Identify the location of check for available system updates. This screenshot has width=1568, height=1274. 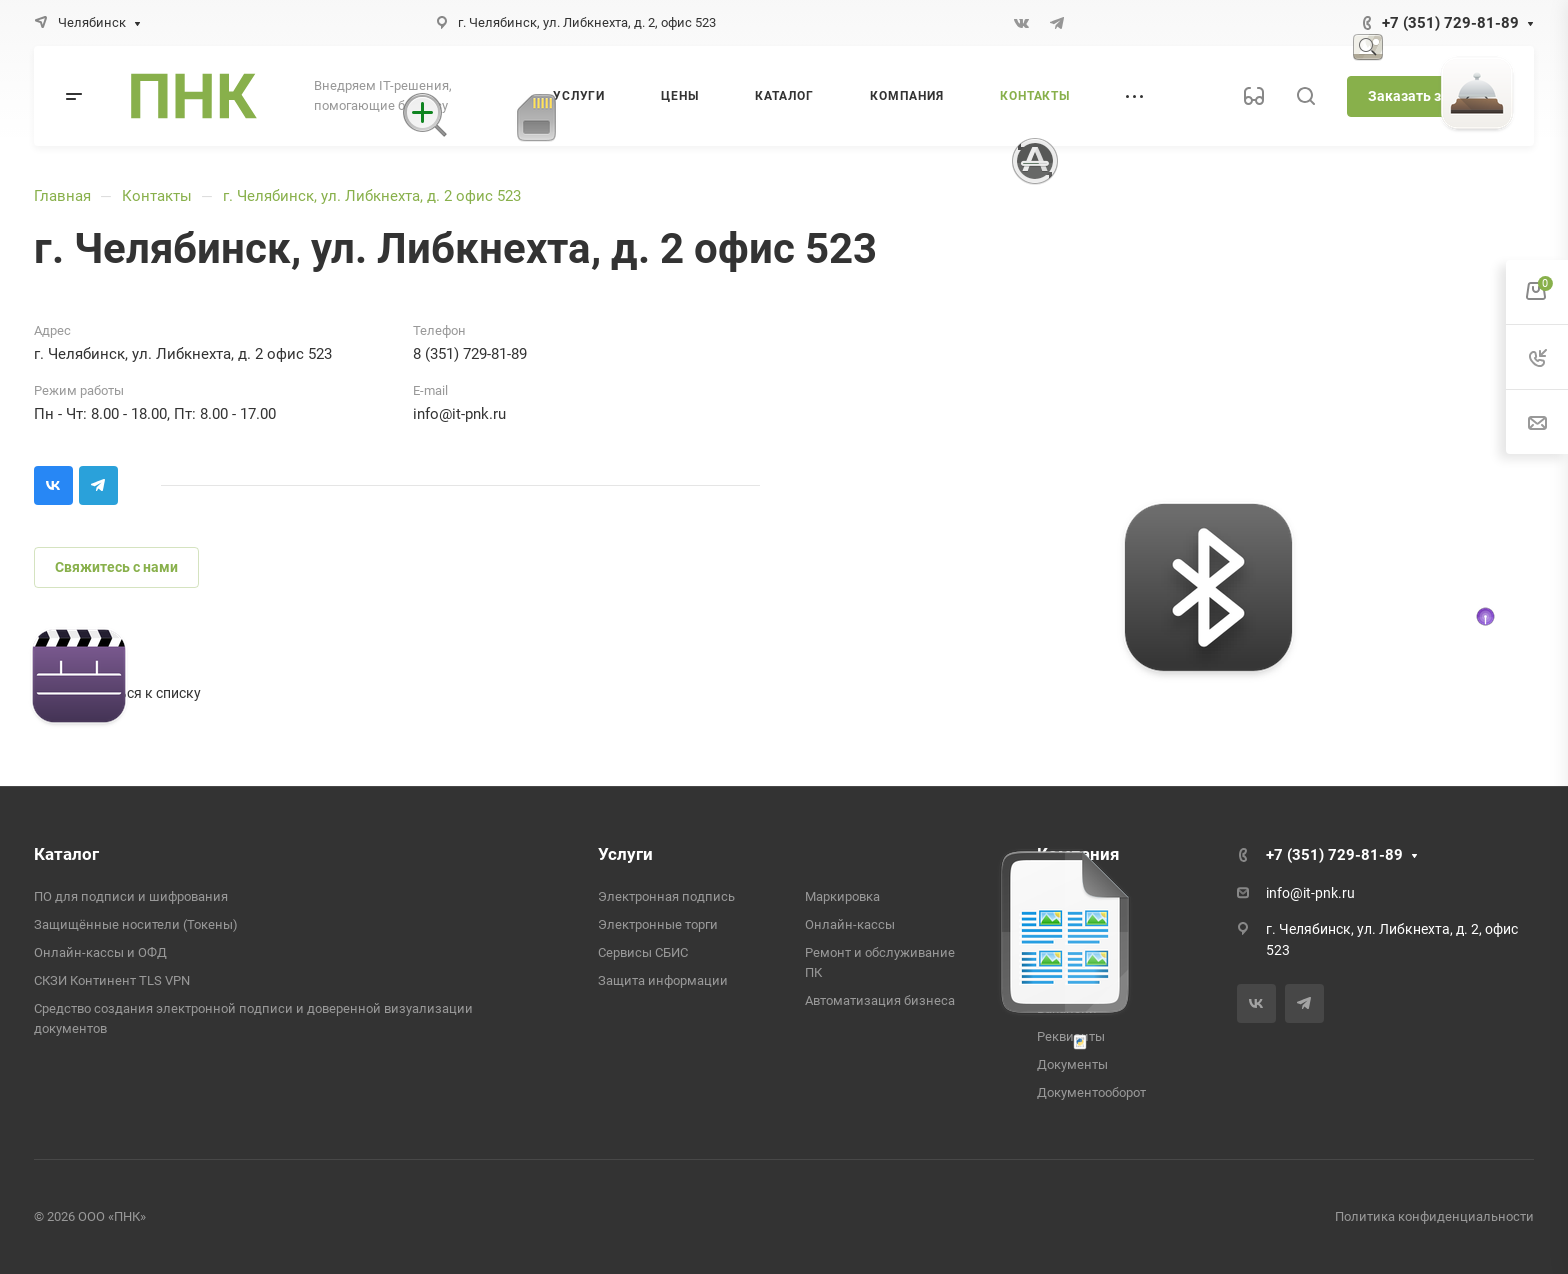
(1035, 161).